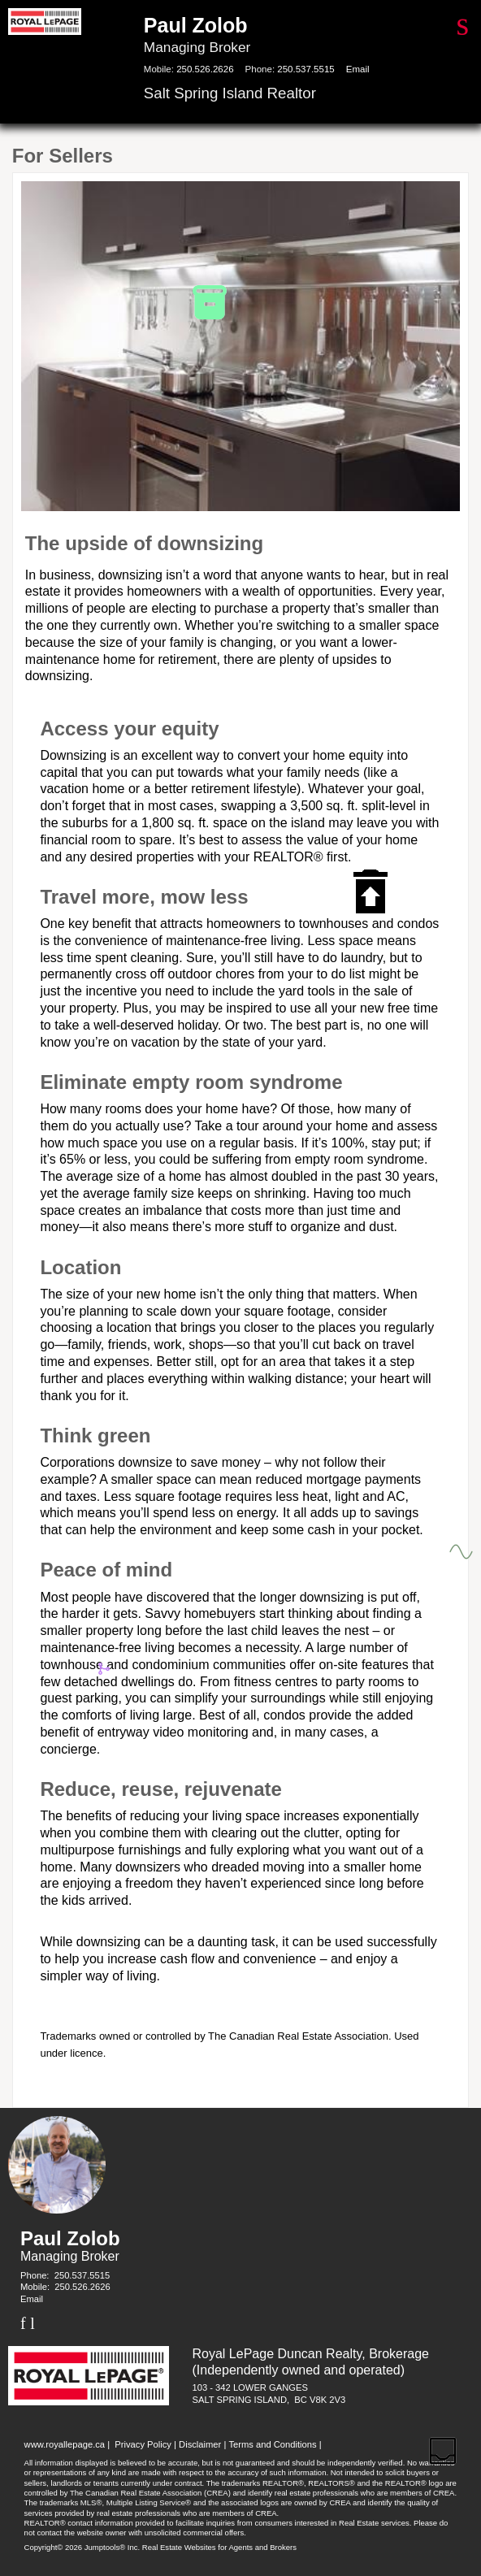 The height and width of the screenshot is (2576, 481). Describe the element at coordinates (443, 2451) in the screenshot. I see `access inbox or incoming items` at that location.